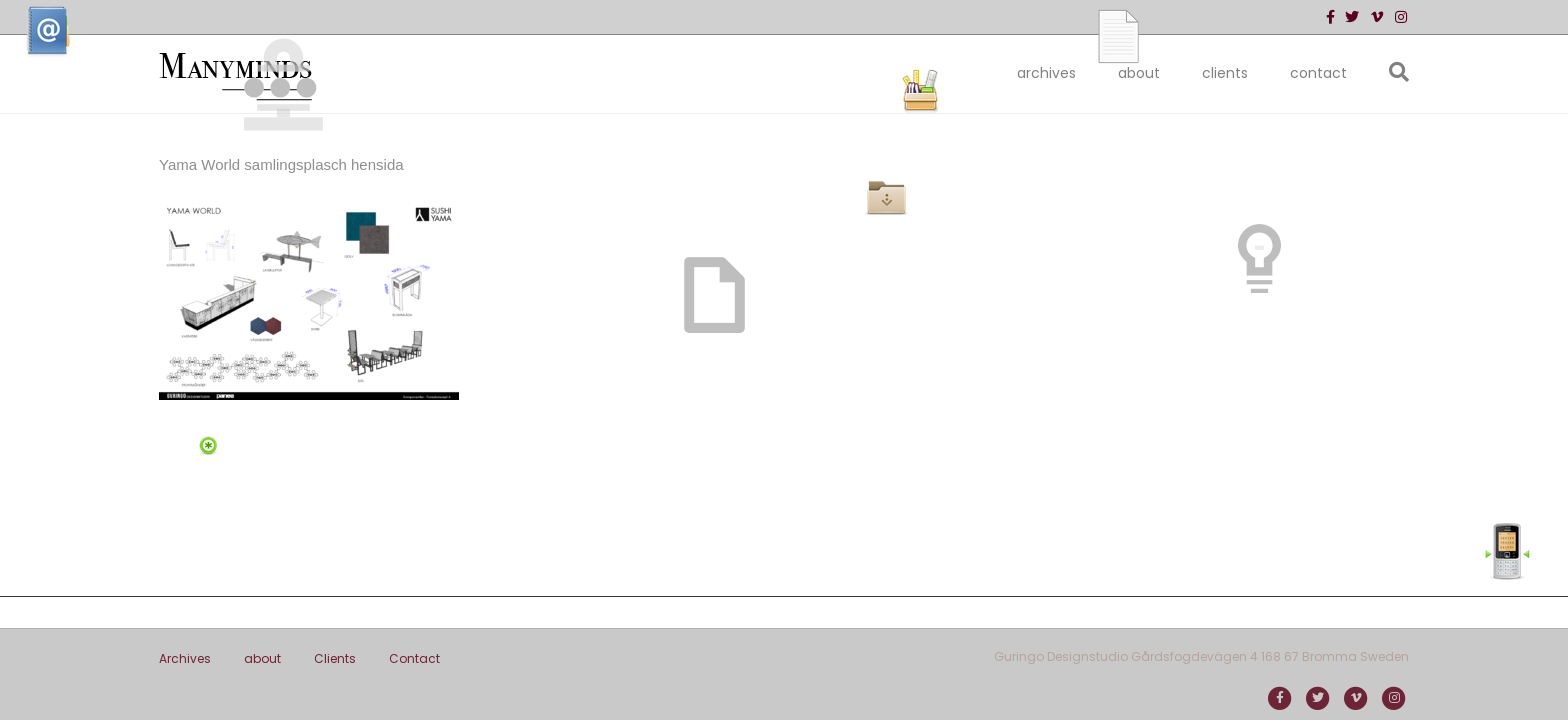 Image resolution: width=1568 pixels, height=720 pixels. What do you see at coordinates (1118, 36) in the screenshot?
I see `open a text document` at bounding box center [1118, 36].